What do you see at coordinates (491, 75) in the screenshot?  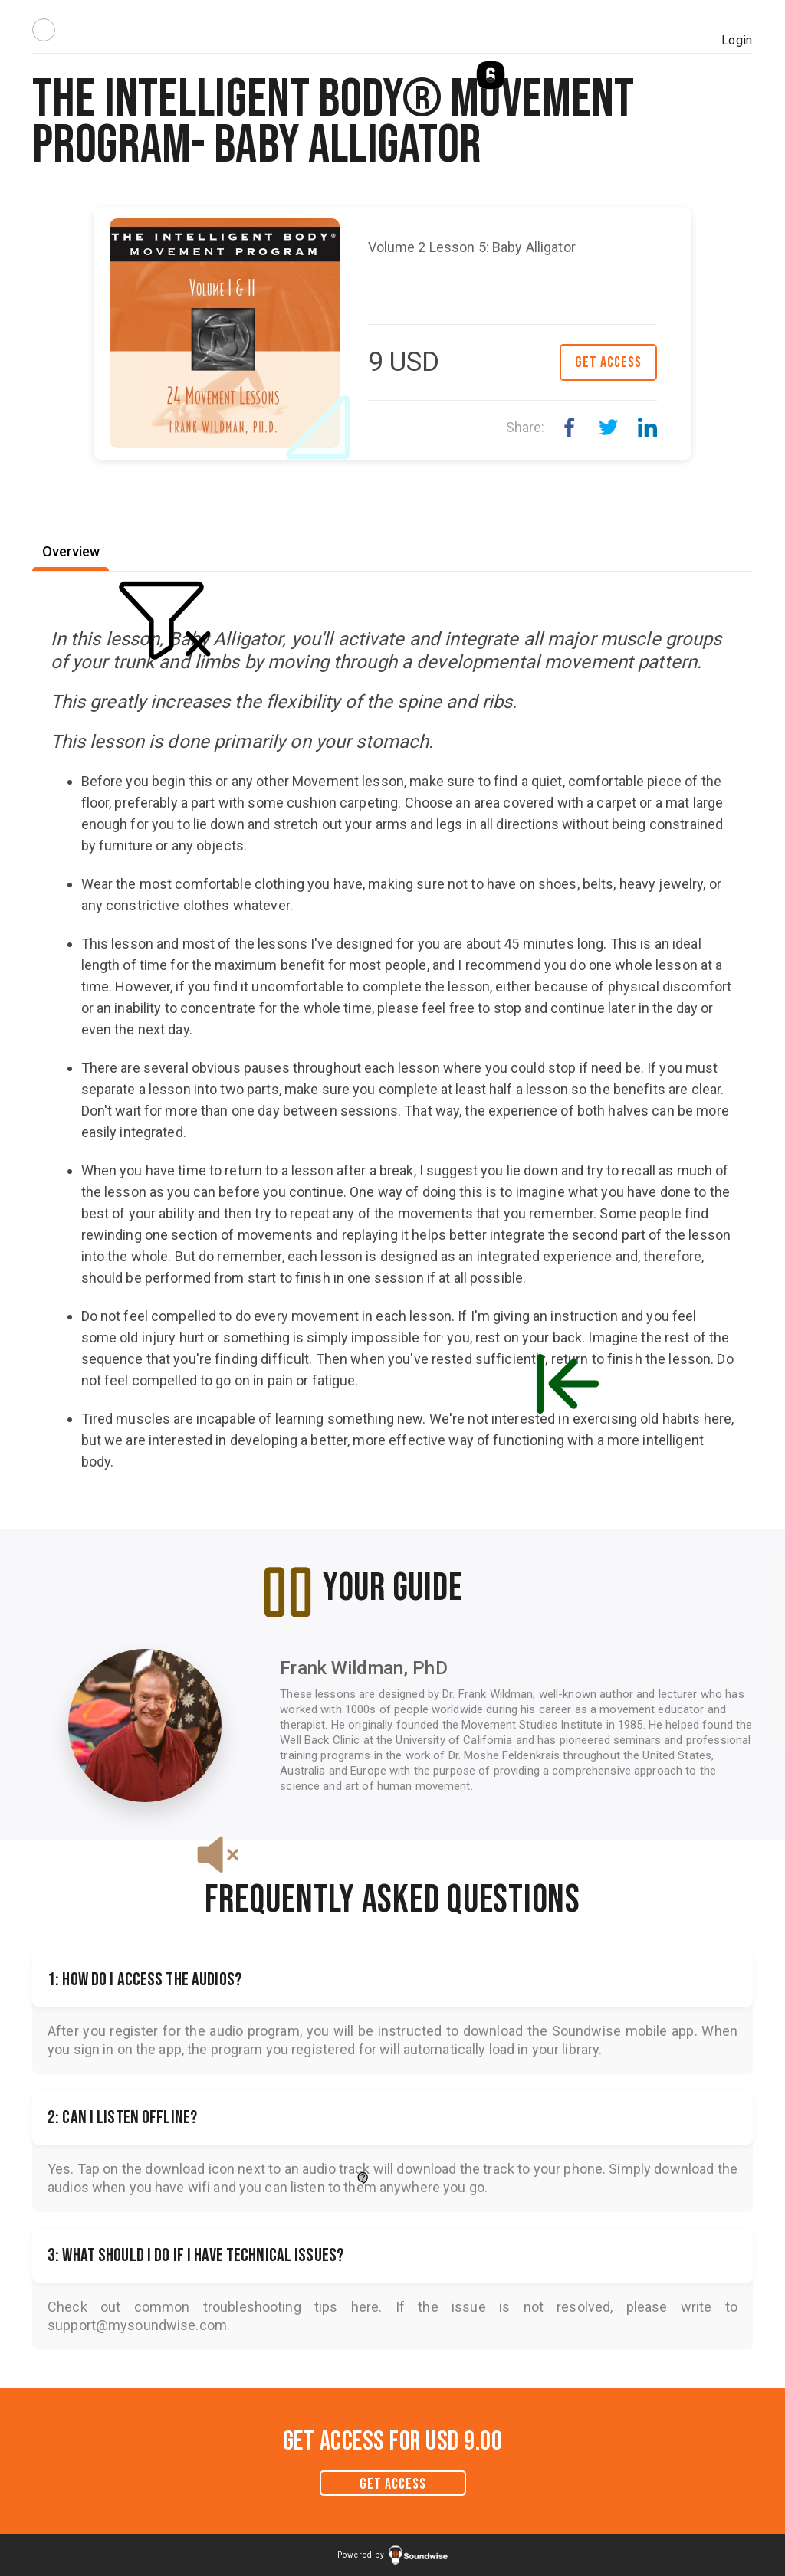 I see `indicates step 6 in a multi-step process` at bounding box center [491, 75].